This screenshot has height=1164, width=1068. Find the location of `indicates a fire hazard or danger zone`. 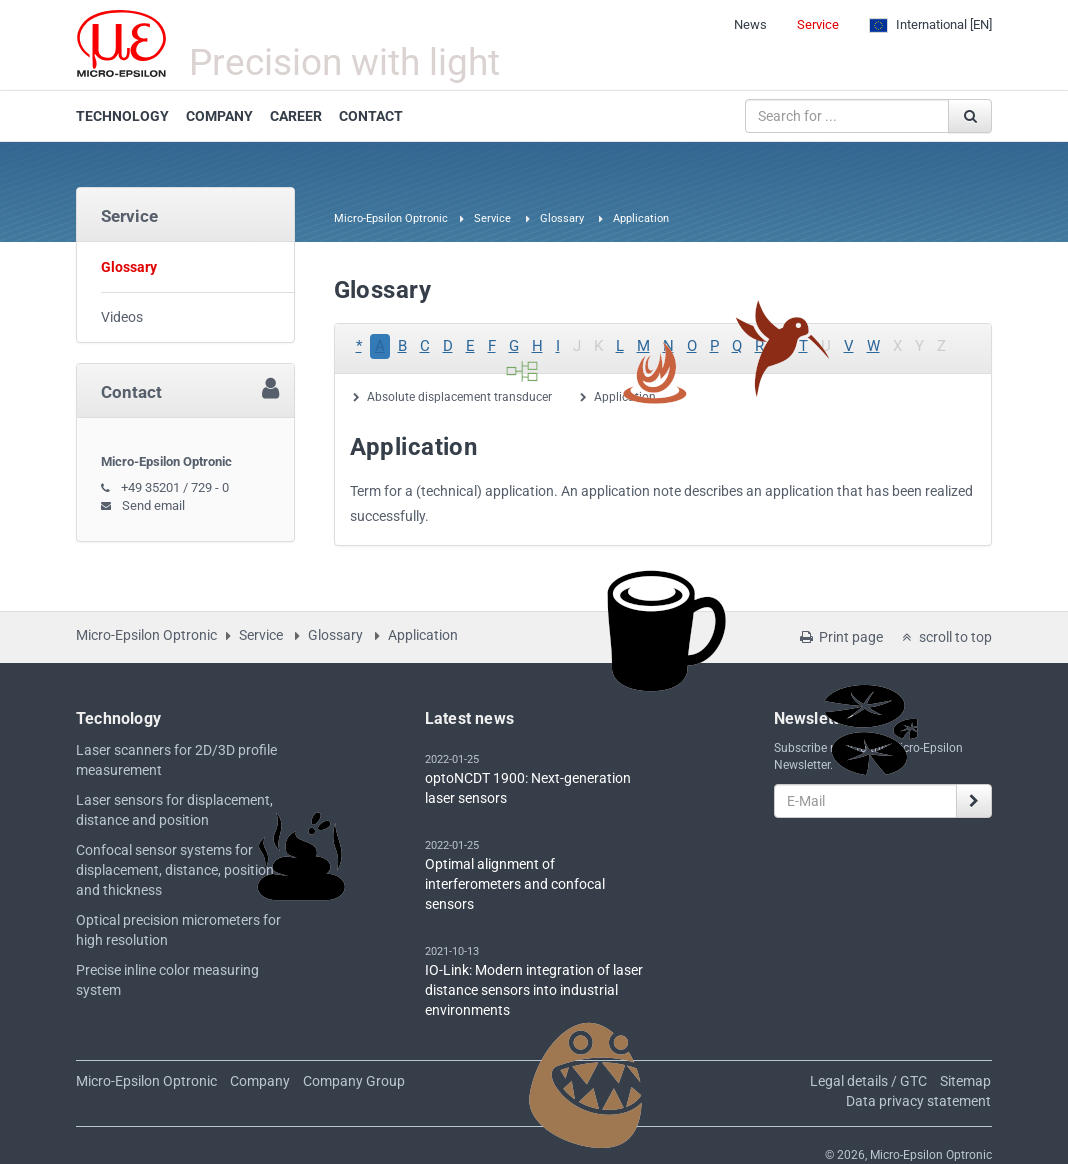

indicates a fire hazard or danger zone is located at coordinates (655, 372).